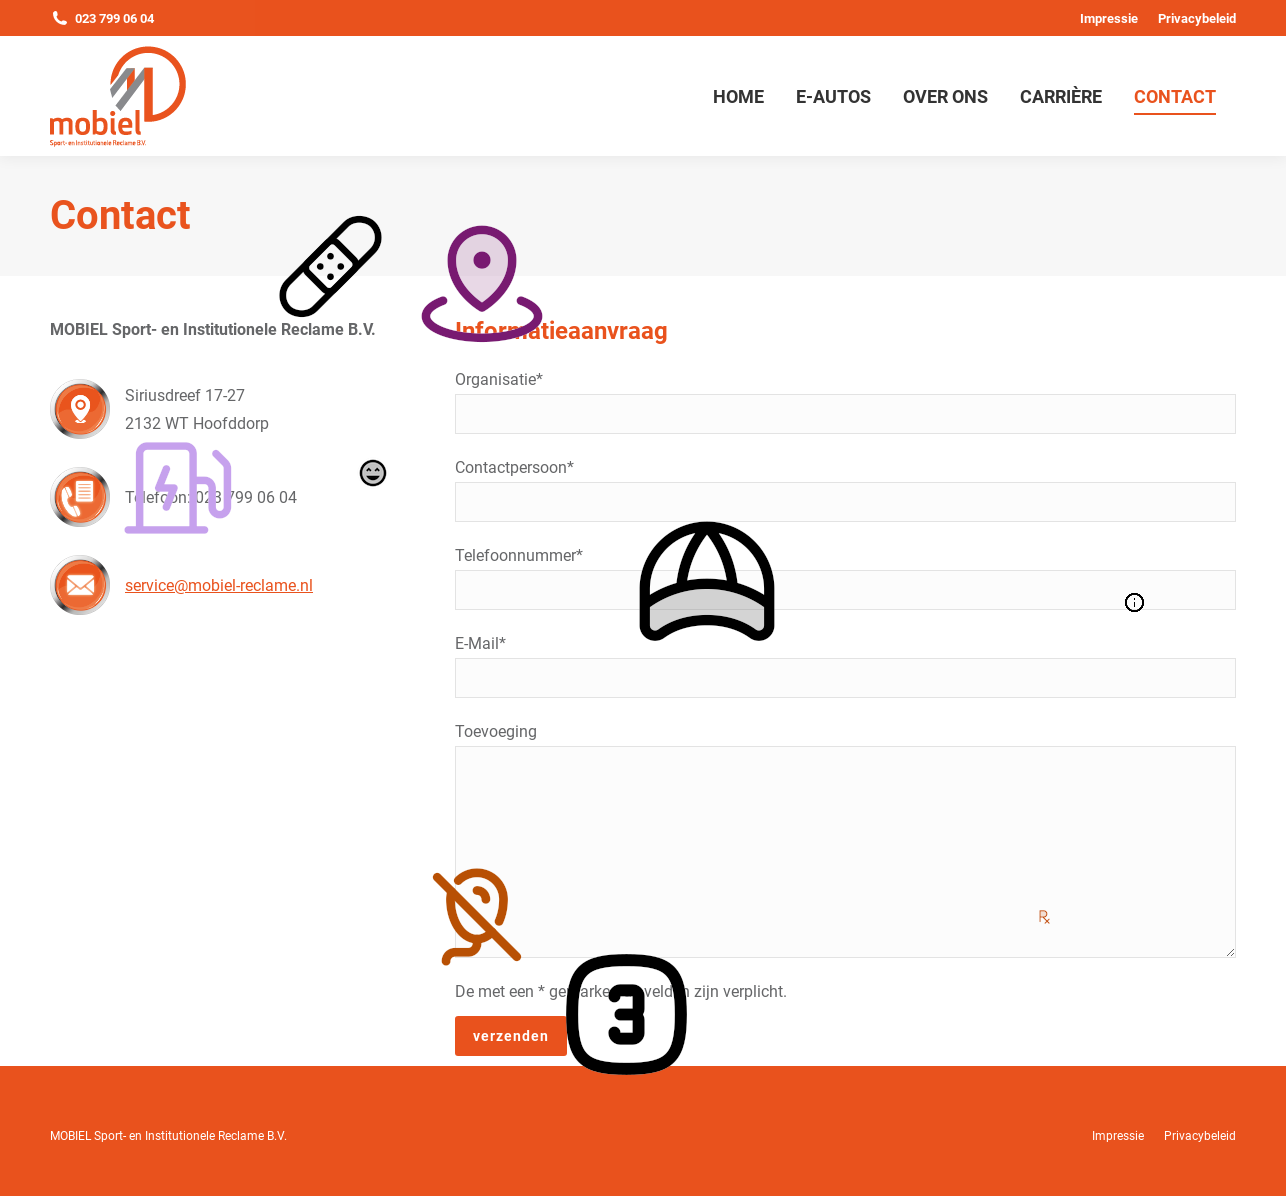 This screenshot has width=1286, height=1196. Describe the element at coordinates (330, 266) in the screenshot. I see `access first aid or medical information` at that location.